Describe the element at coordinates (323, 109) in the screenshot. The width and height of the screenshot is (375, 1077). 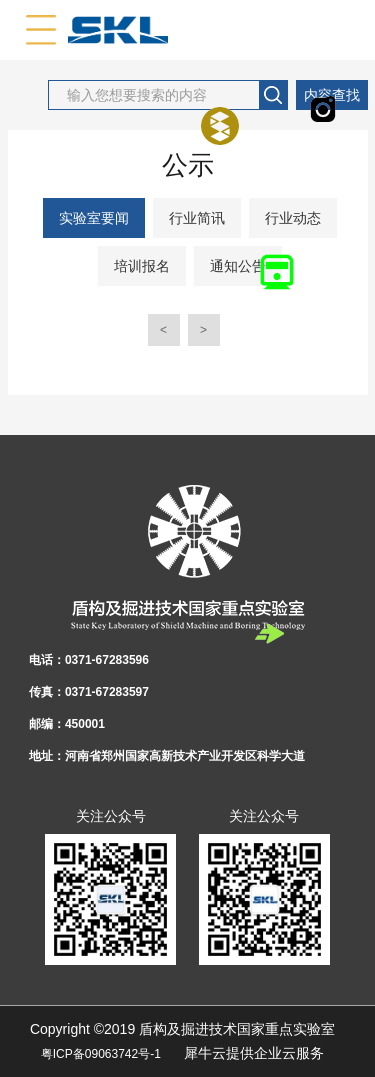
I see `open piwigo photo gallery app` at that location.